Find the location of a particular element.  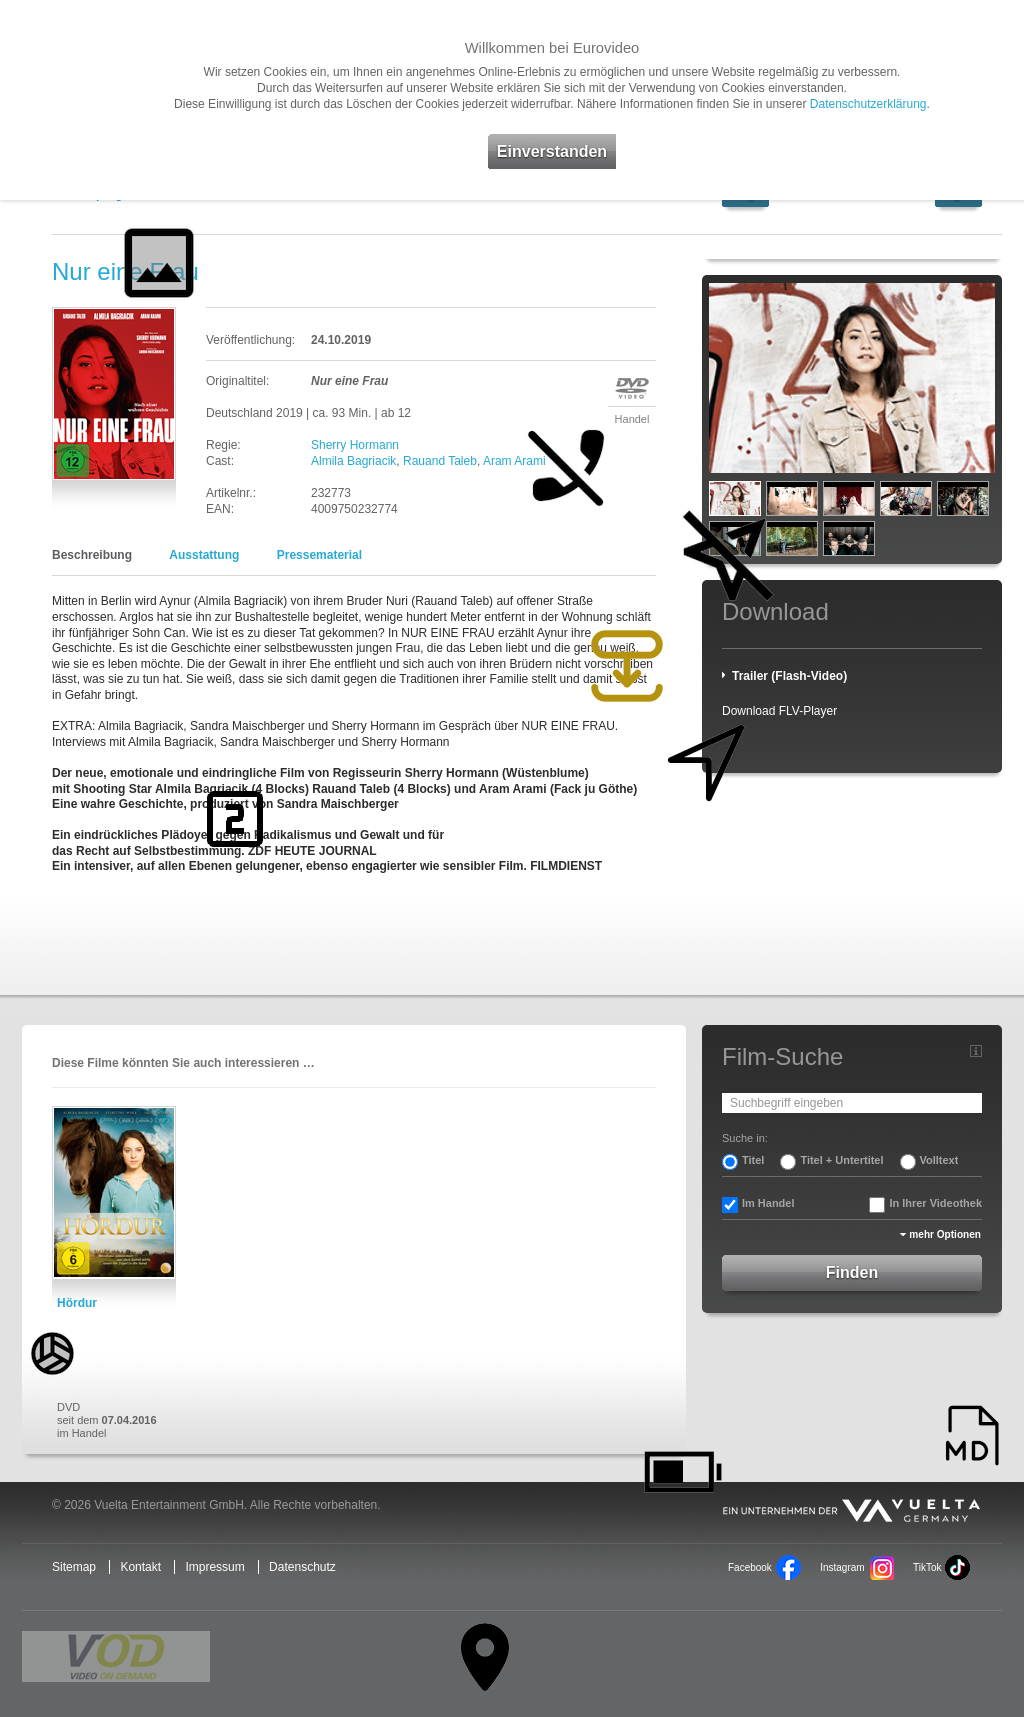

open a markdown file is located at coordinates (973, 1435).